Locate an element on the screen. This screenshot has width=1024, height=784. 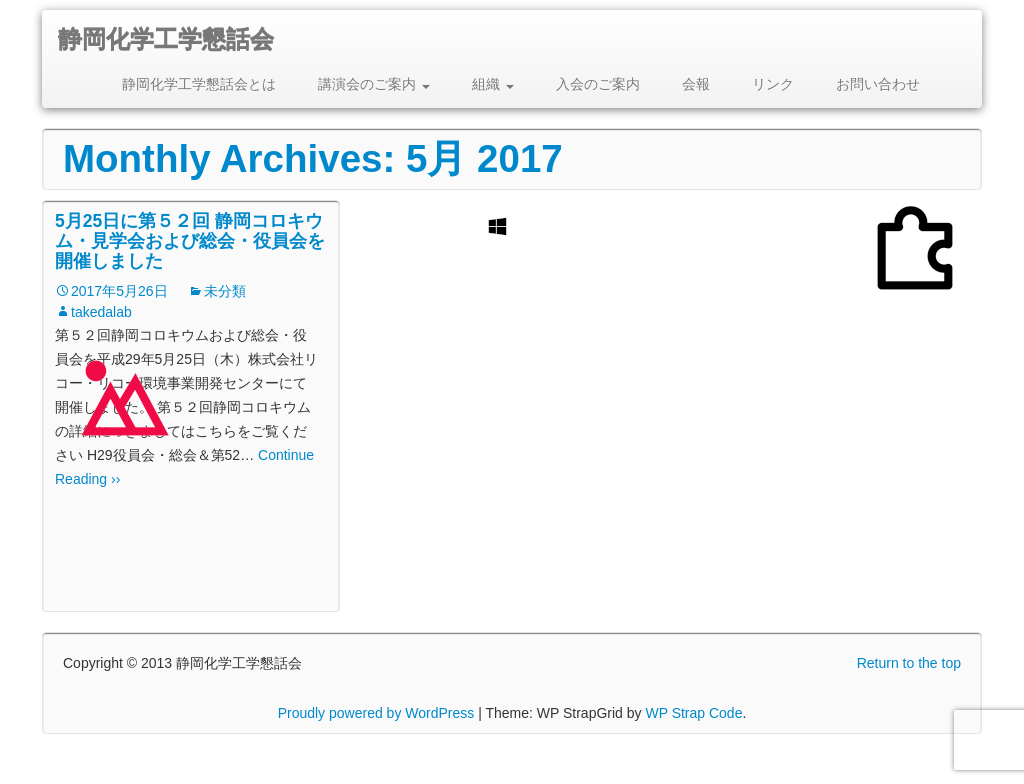
access plugins or extensions is located at coordinates (915, 252).